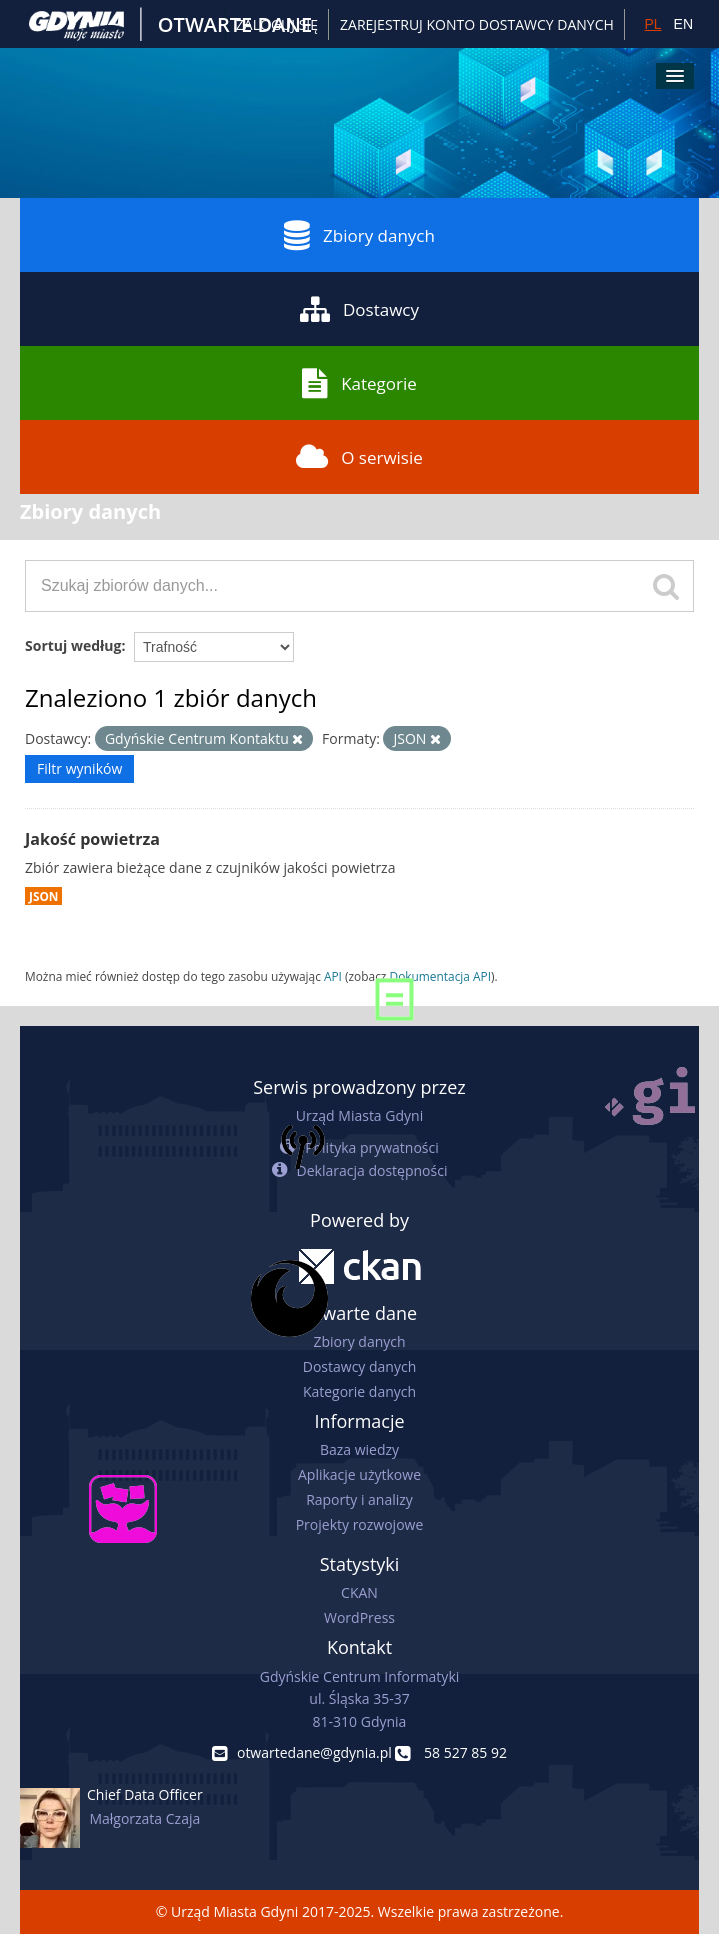  What do you see at coordinates (394, 999) in the screenshot?
I see `view invoice or billing details` at bounding box center [394, 999].